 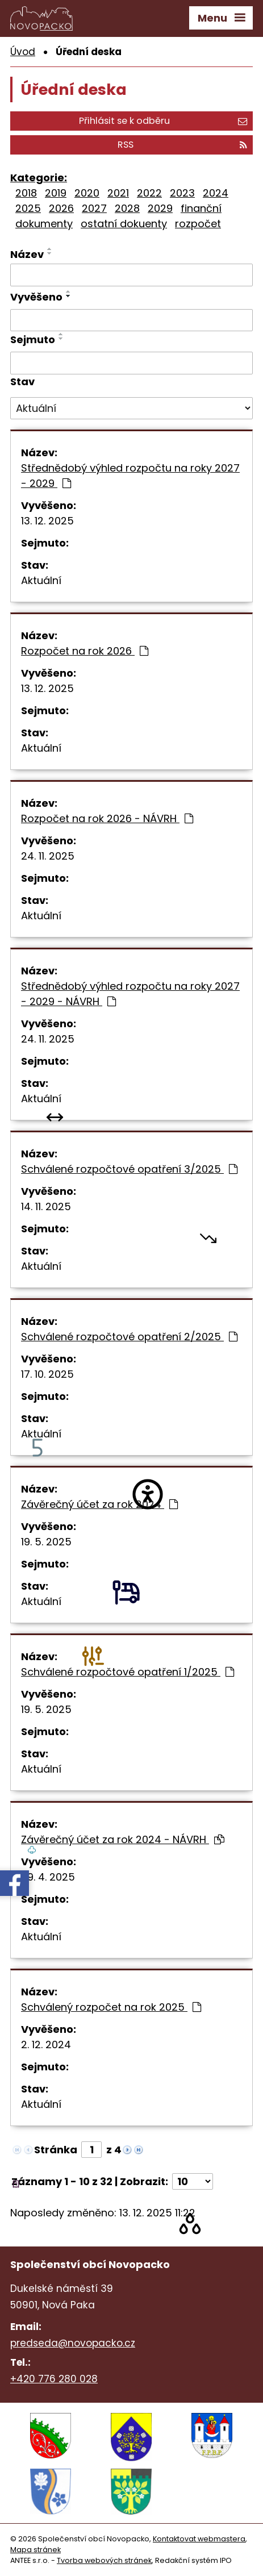 What do you see at coordinates (55, 1117) in the screenshot?
I see `resize element horizontally` at bounding box center [55, 1117].